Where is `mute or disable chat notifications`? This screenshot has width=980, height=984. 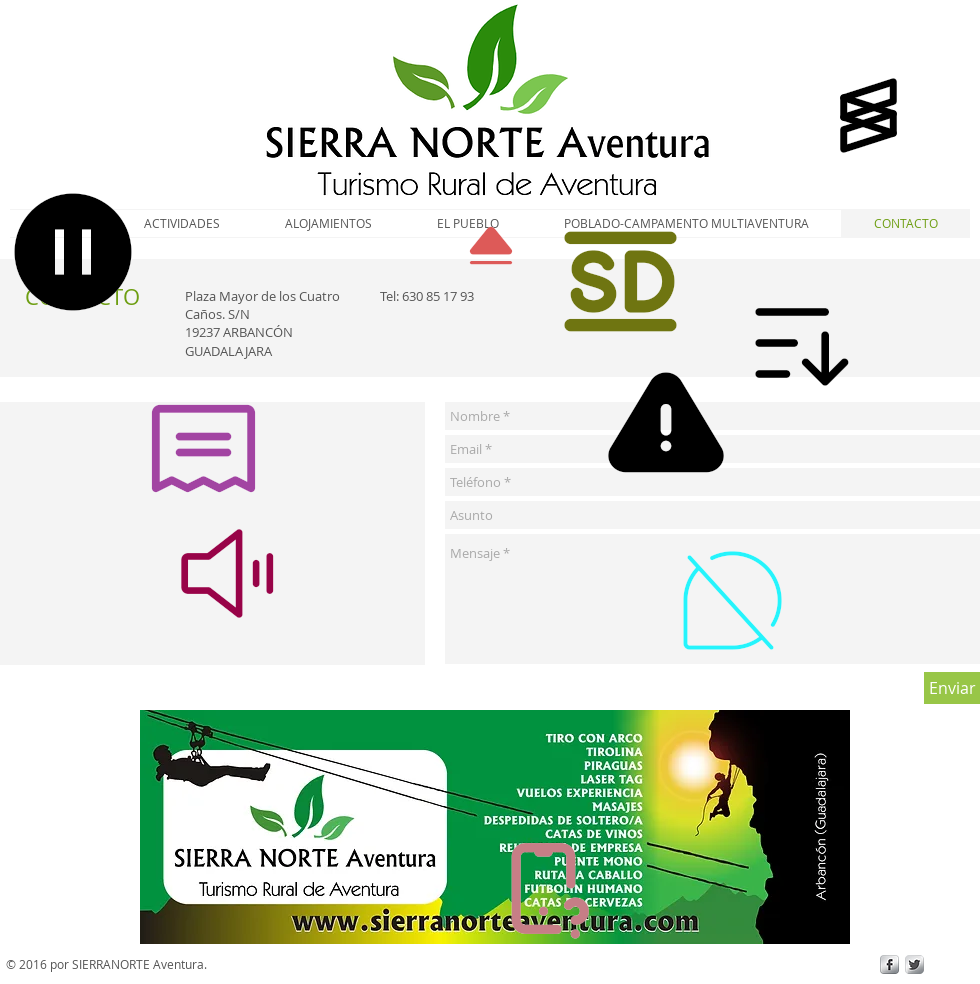 mute or disable chat notifications is located at coordinates (730, 602).